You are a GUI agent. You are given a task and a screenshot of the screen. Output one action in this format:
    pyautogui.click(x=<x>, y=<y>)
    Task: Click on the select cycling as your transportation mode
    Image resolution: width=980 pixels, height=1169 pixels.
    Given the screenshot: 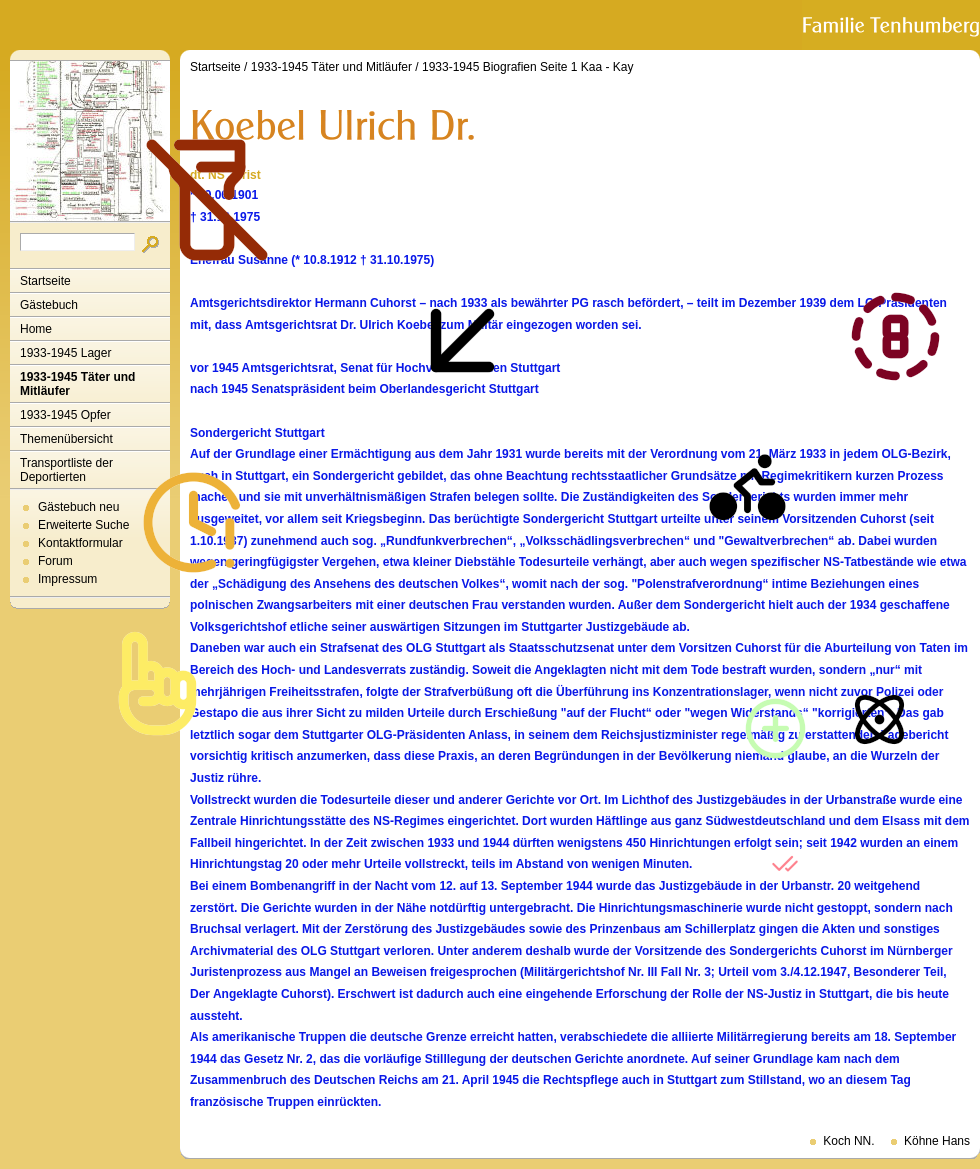 What is the action you would take?
    pyautogui.click(x=747, y=485)
    